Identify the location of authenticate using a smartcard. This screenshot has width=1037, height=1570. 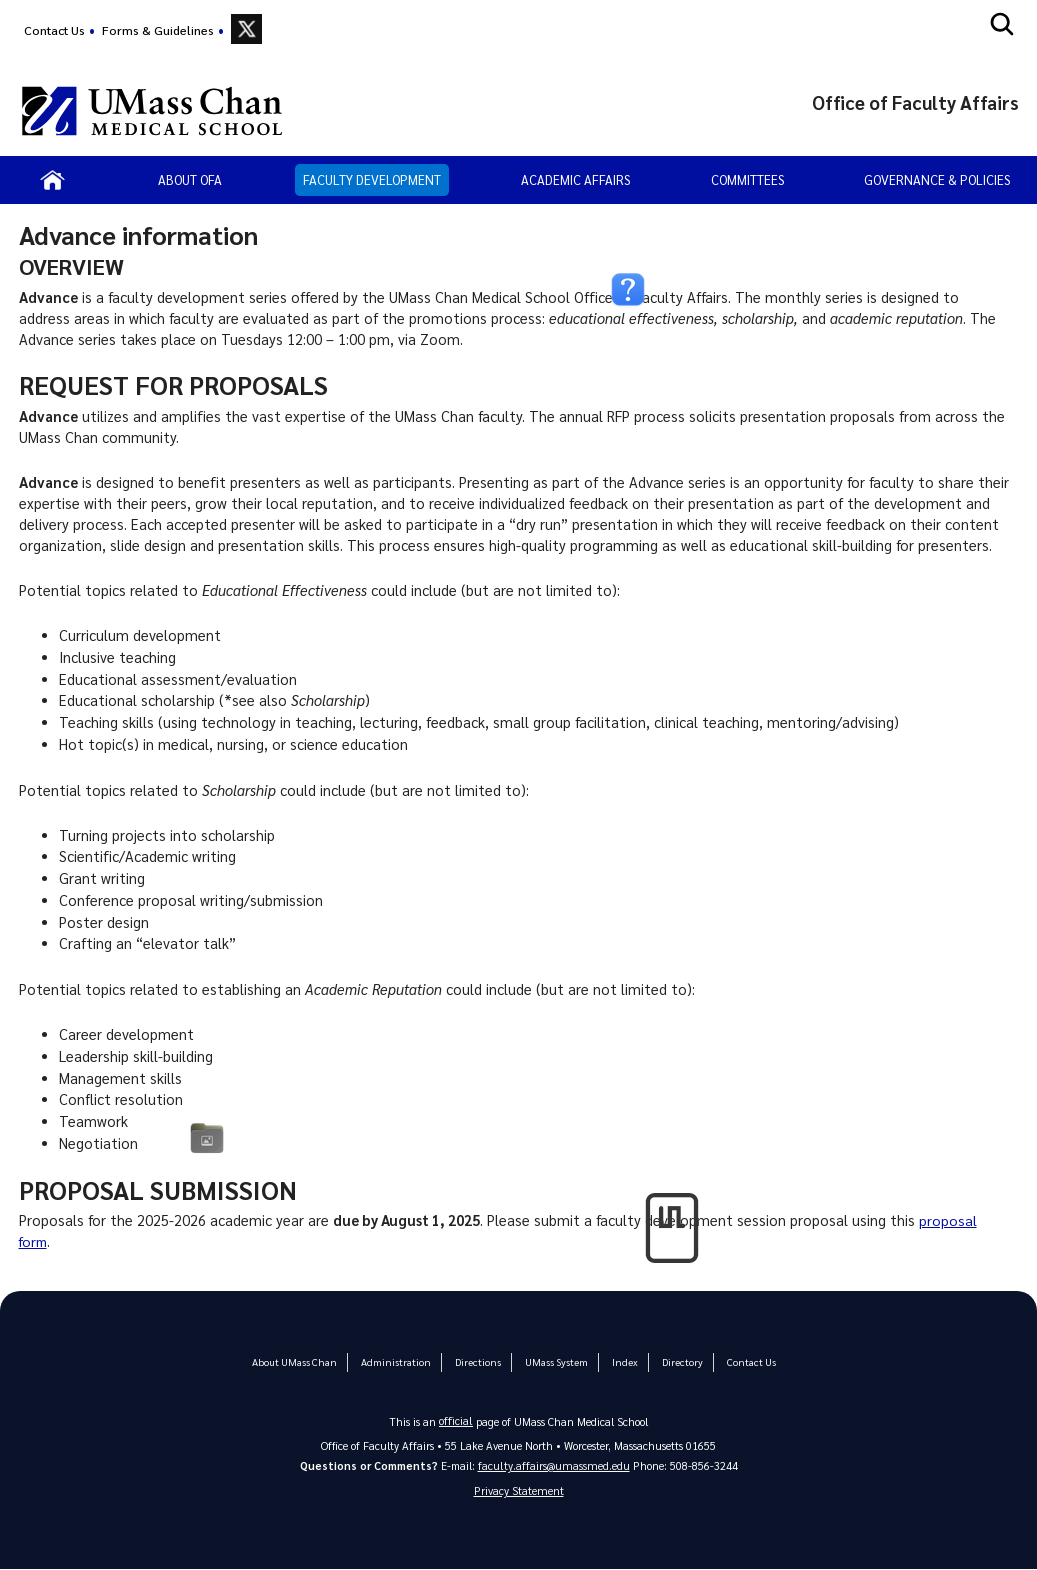
(672, 1228).